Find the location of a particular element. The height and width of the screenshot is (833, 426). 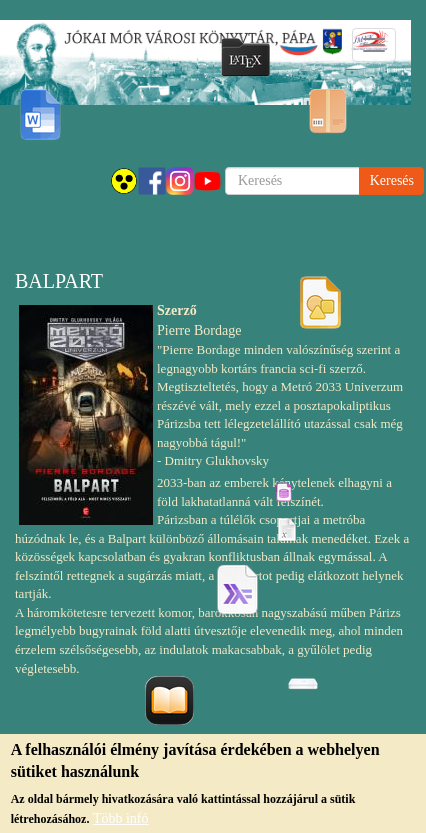

a haskell source code file is located at coordinates (237, 589).